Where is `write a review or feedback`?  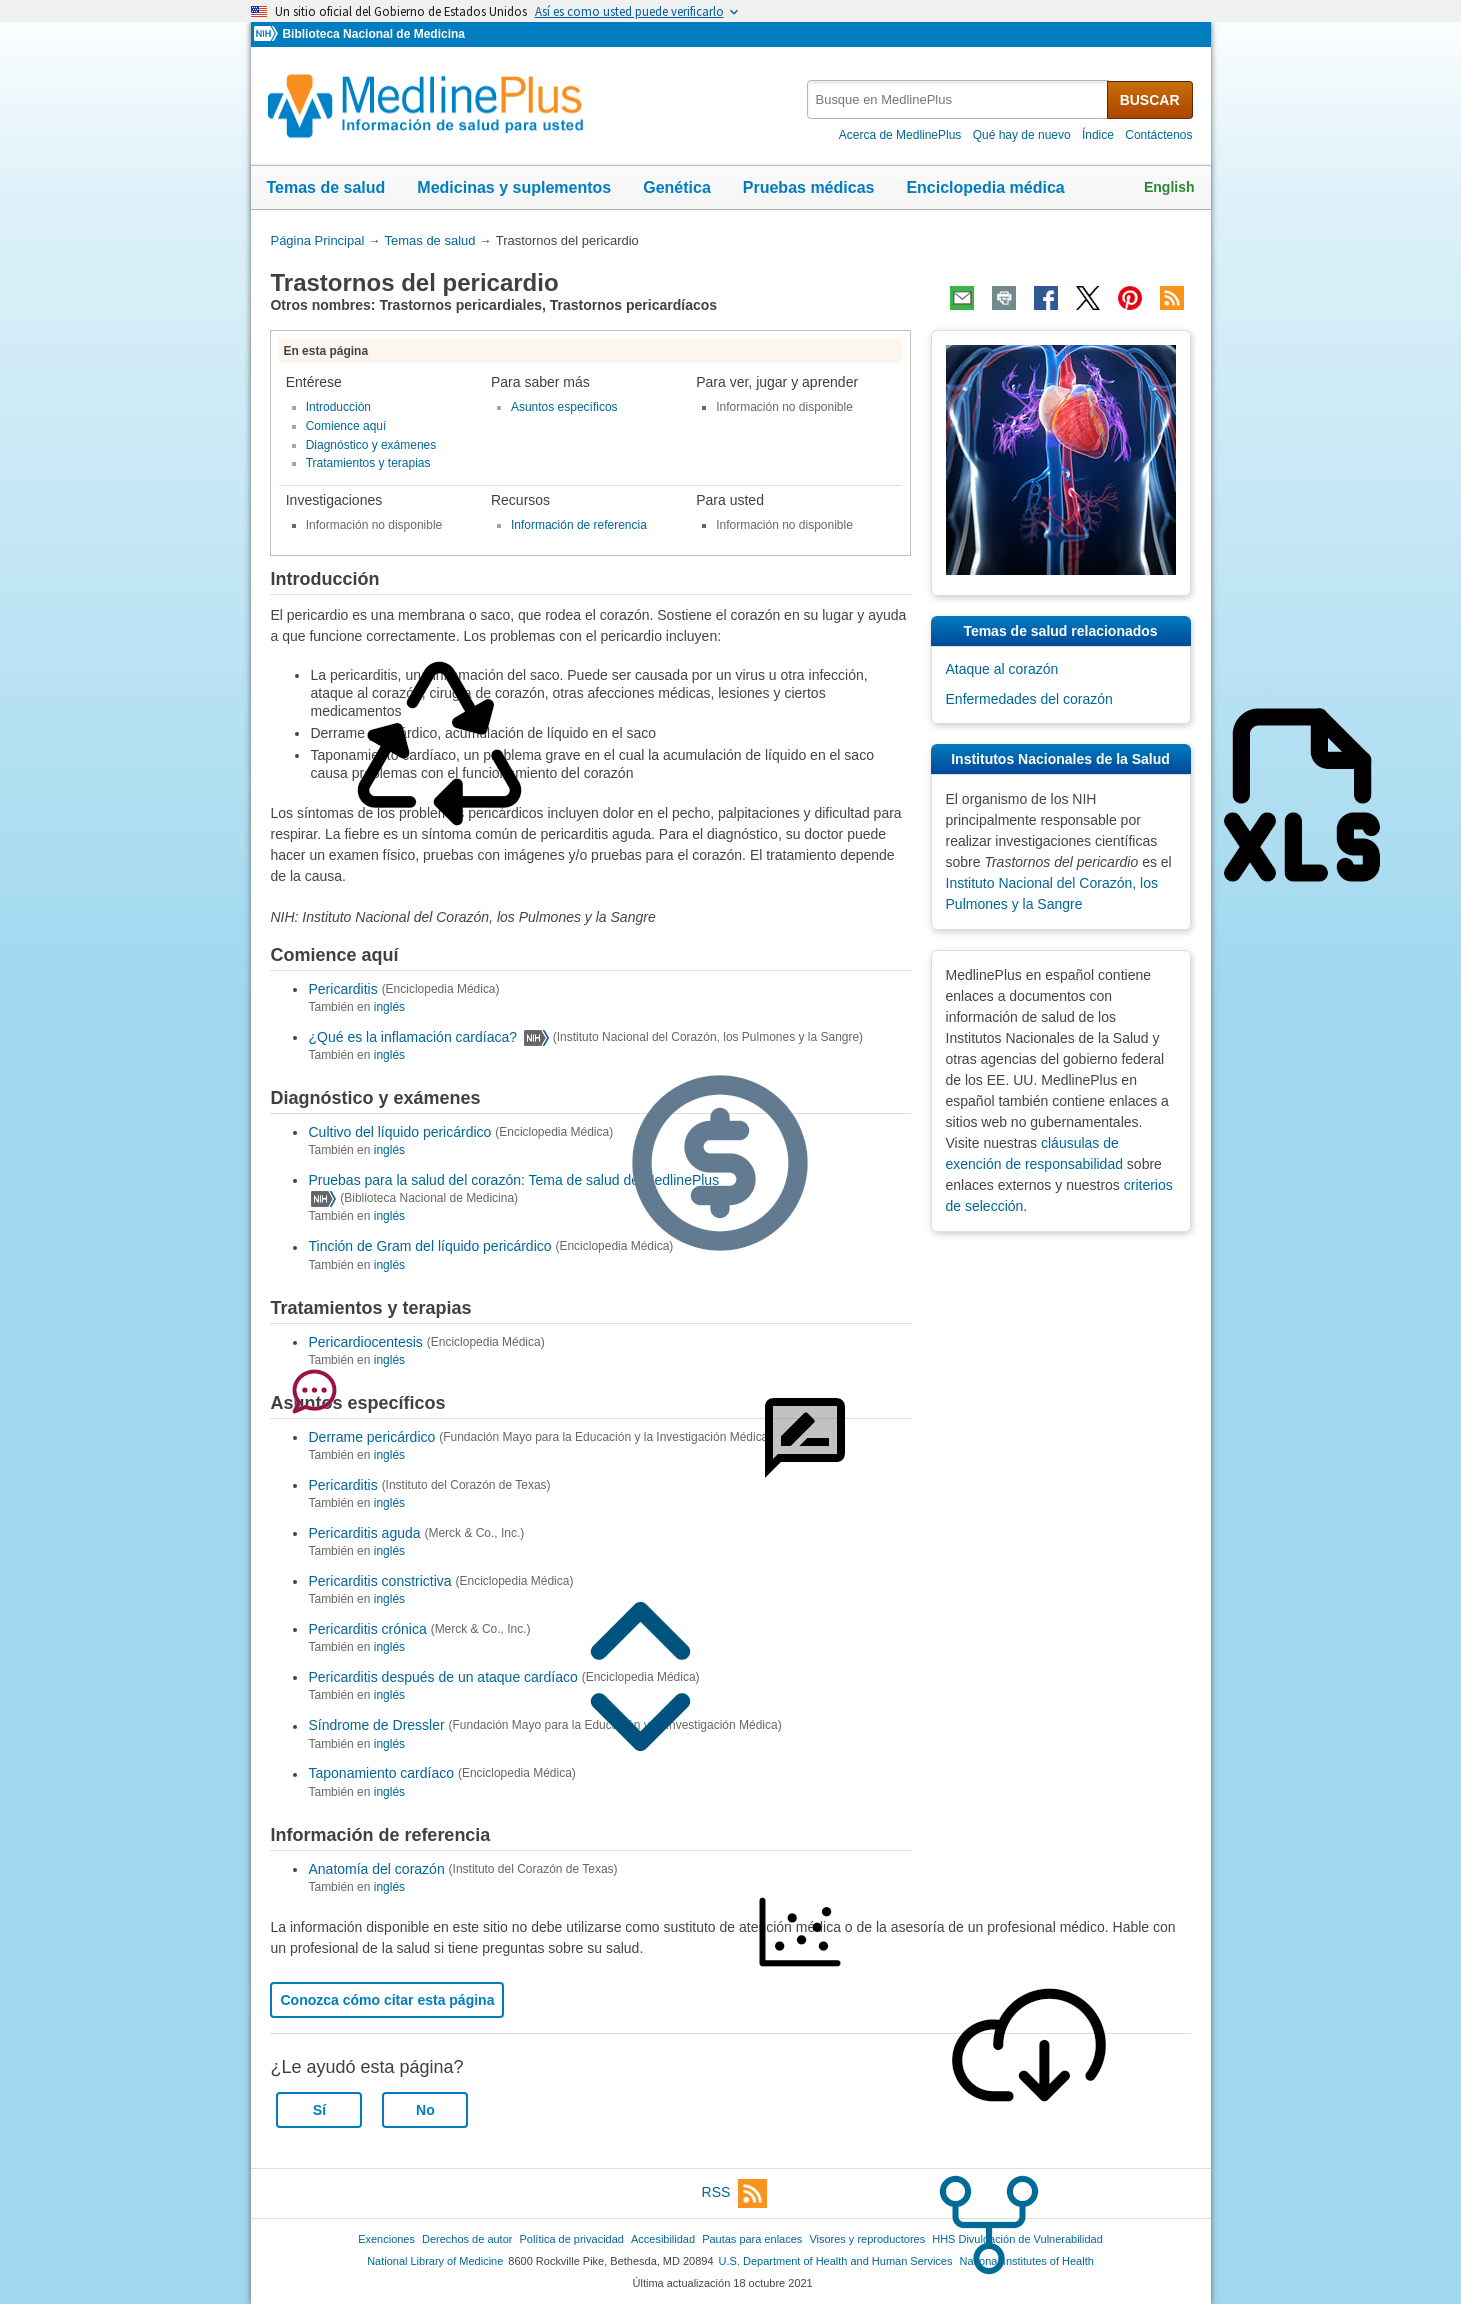 write a review or feedback is located at coordinates (805, 1438).